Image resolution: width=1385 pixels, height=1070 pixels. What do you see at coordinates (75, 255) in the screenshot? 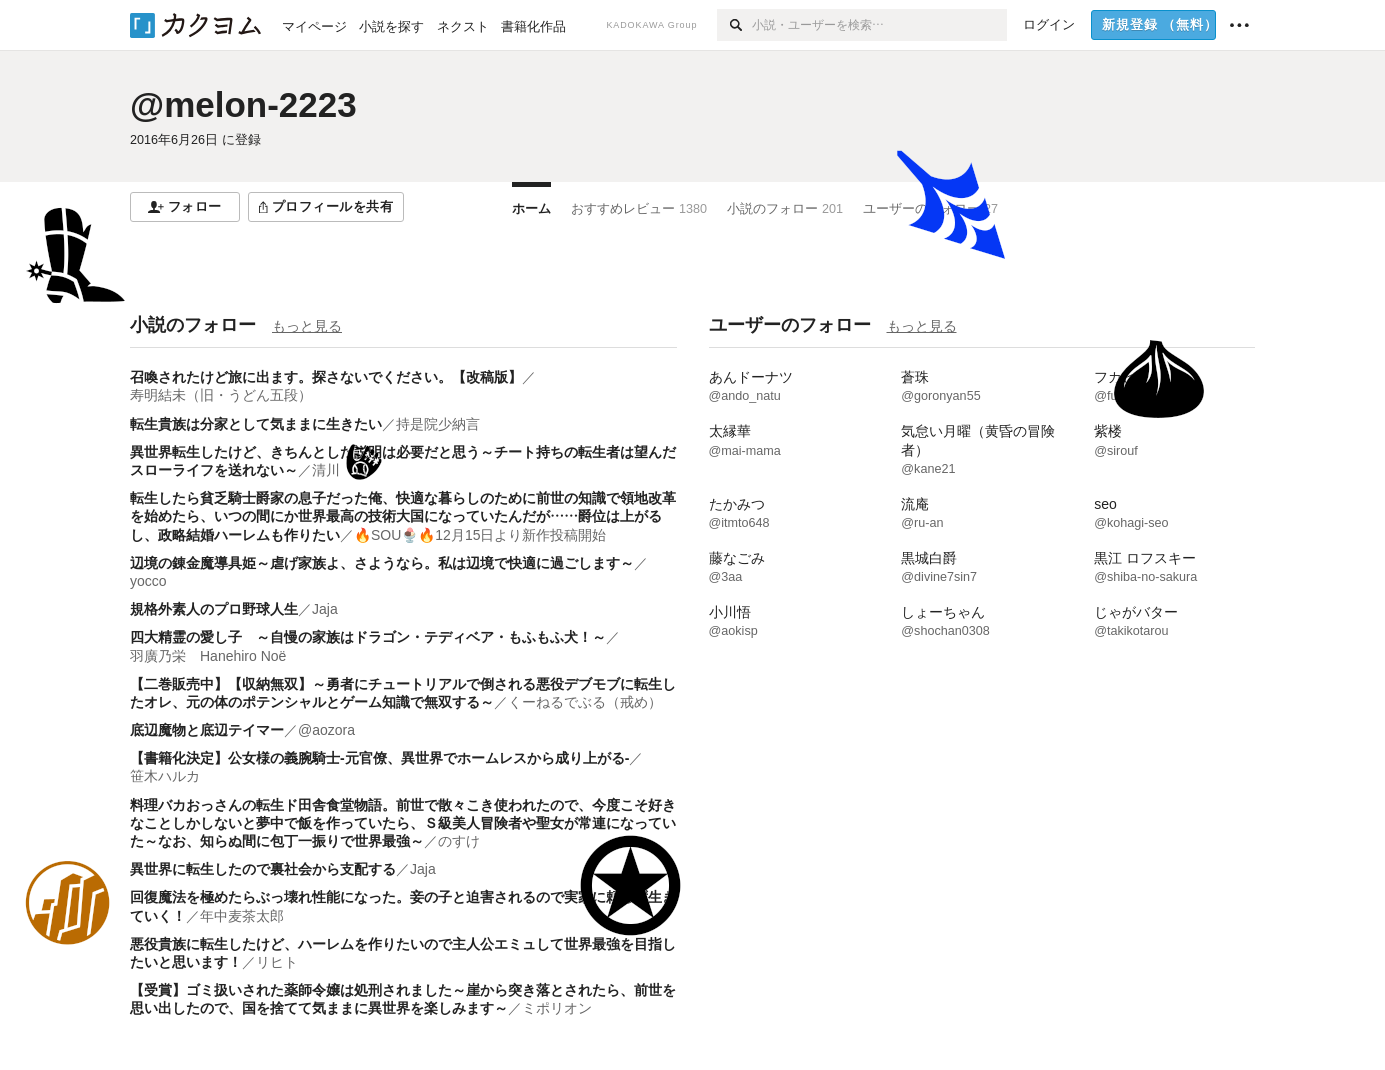
I see `select western or cowboy-themed content` at bounding box center [75, 255].